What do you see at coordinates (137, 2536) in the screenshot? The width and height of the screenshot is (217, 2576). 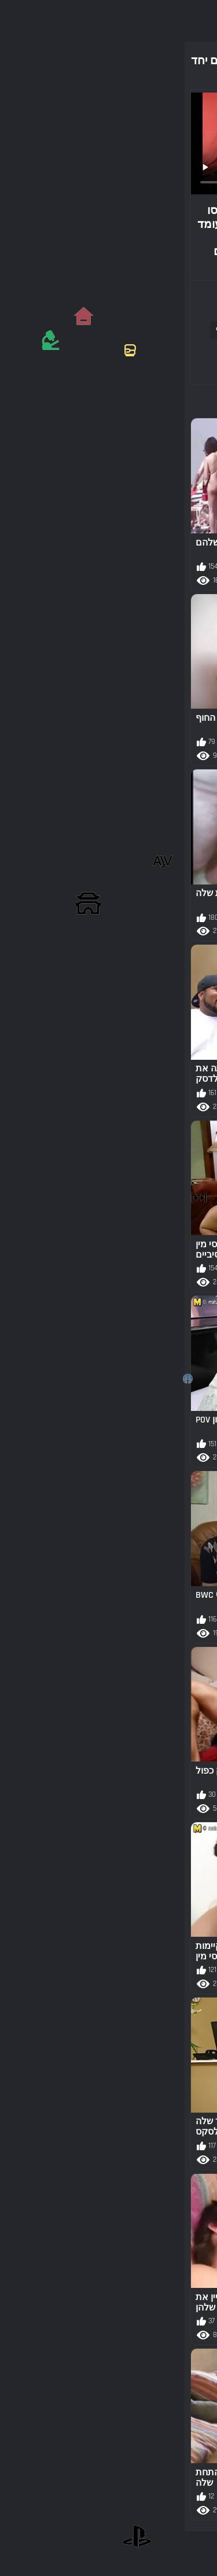 I see `open PlayStation app or services` at bounding box center [137, 2536].